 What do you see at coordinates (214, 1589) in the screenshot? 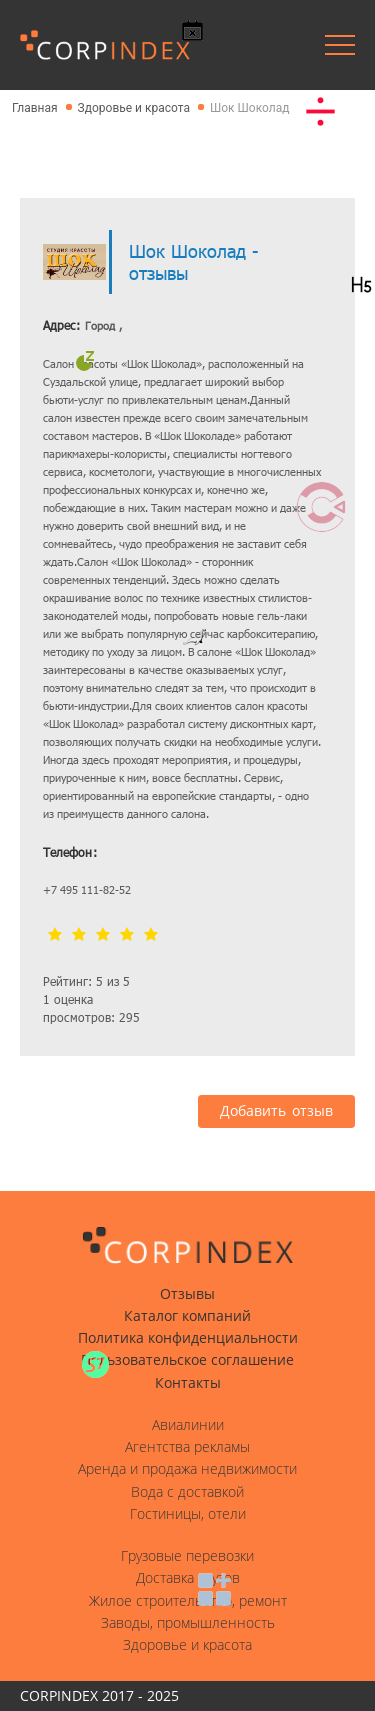
I see `add a new function or module` at bounding box center [214, 1589].